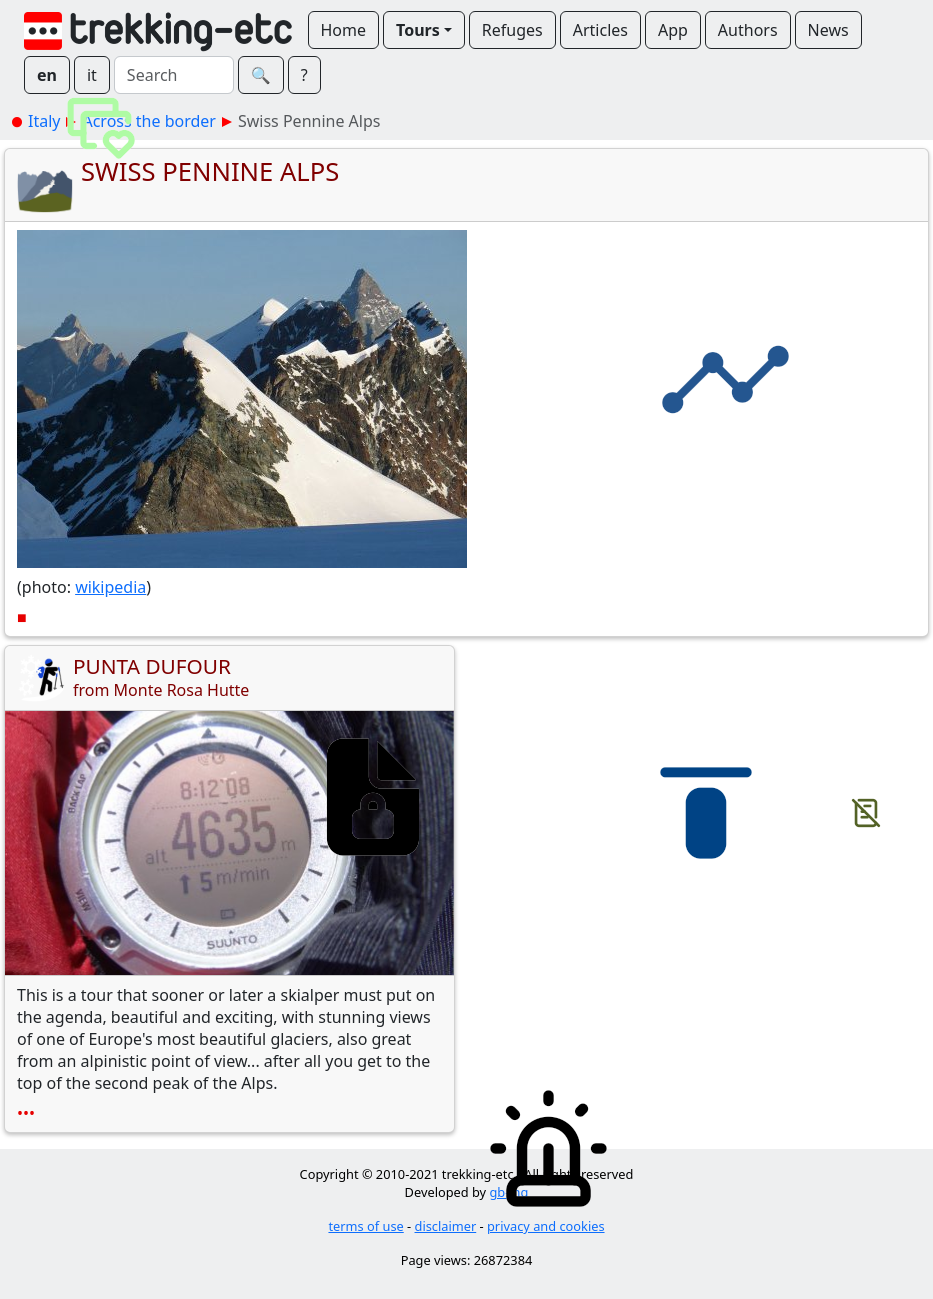 The width and height of the screenshot is (933, 1299). I want to click on donate or send money to a cause you love, so click(99, 123).